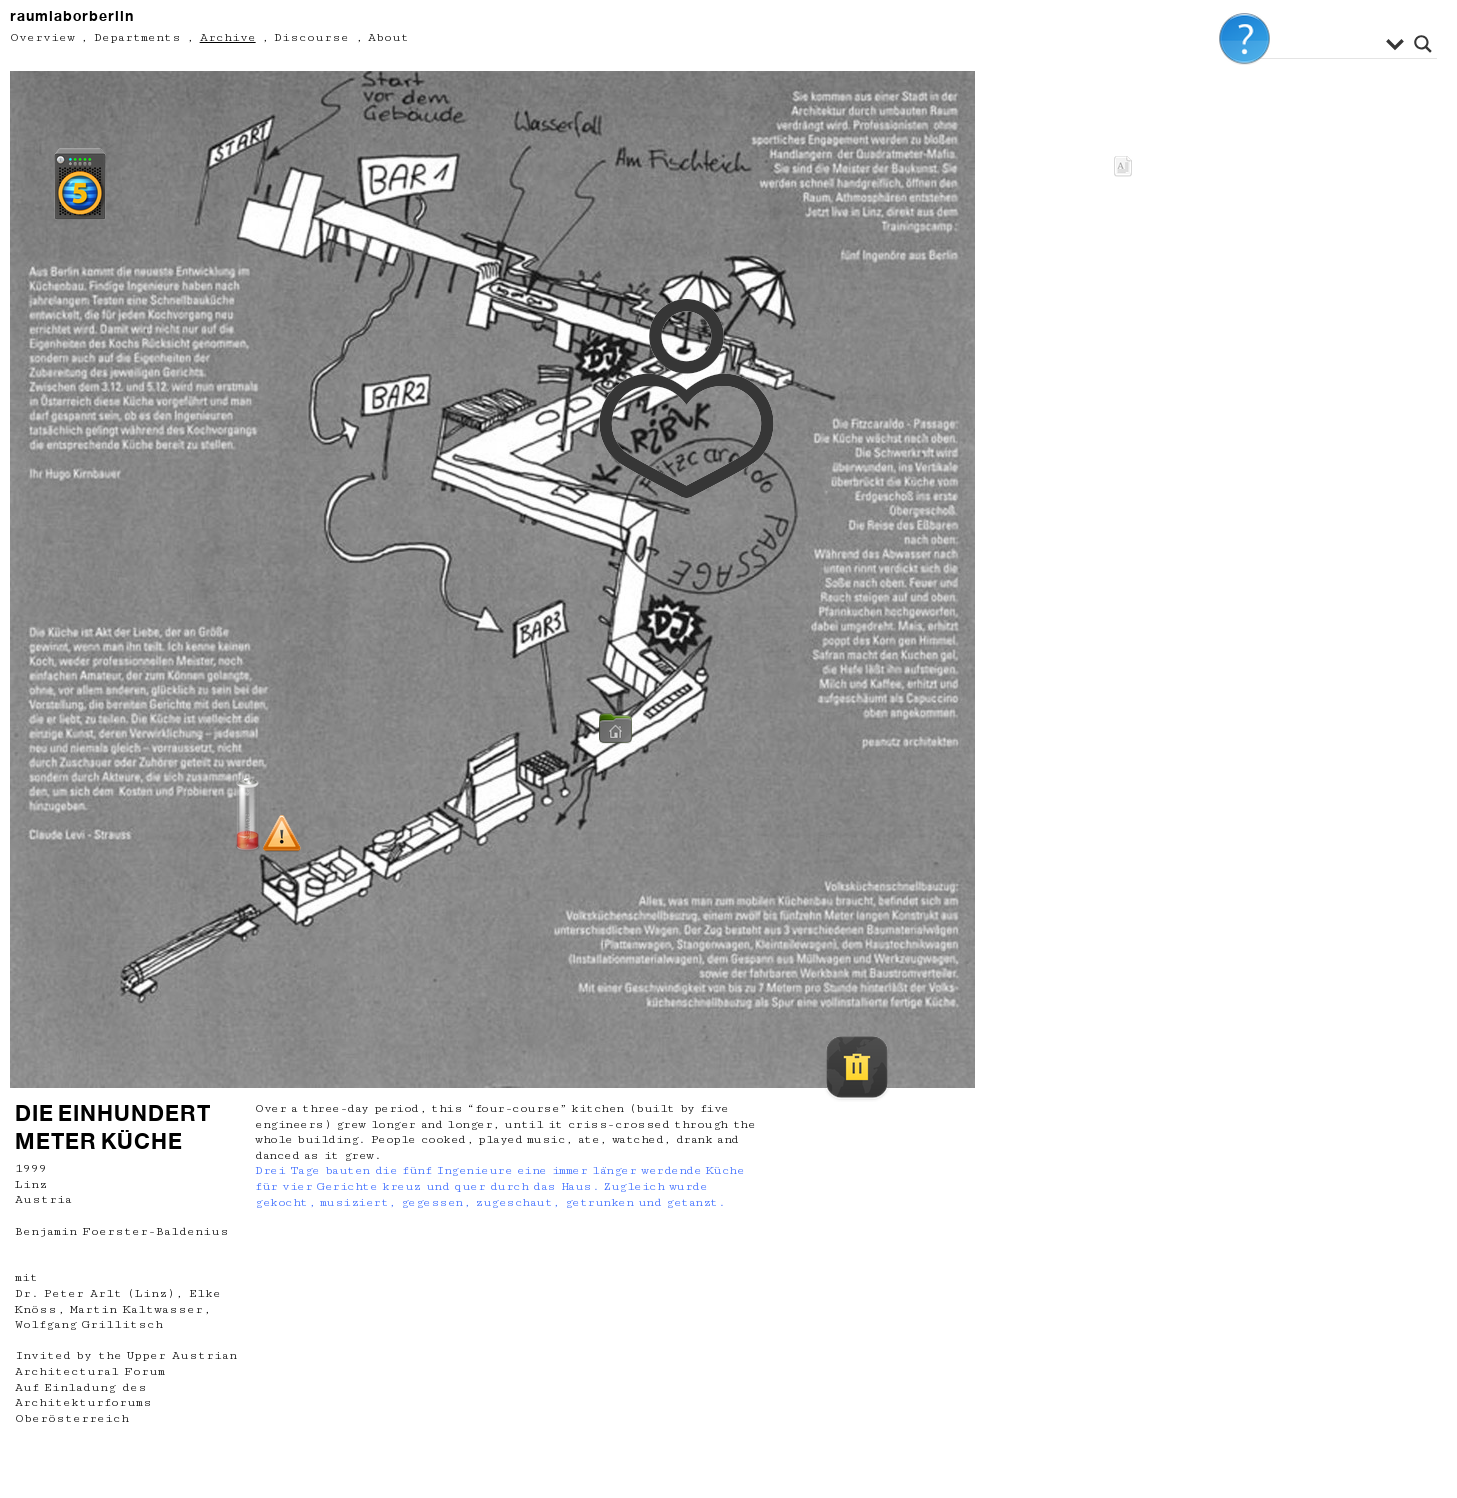 This screenshot has width=1457, height=1498. I want to click on access frequently asked questions, so click(1244, 38).